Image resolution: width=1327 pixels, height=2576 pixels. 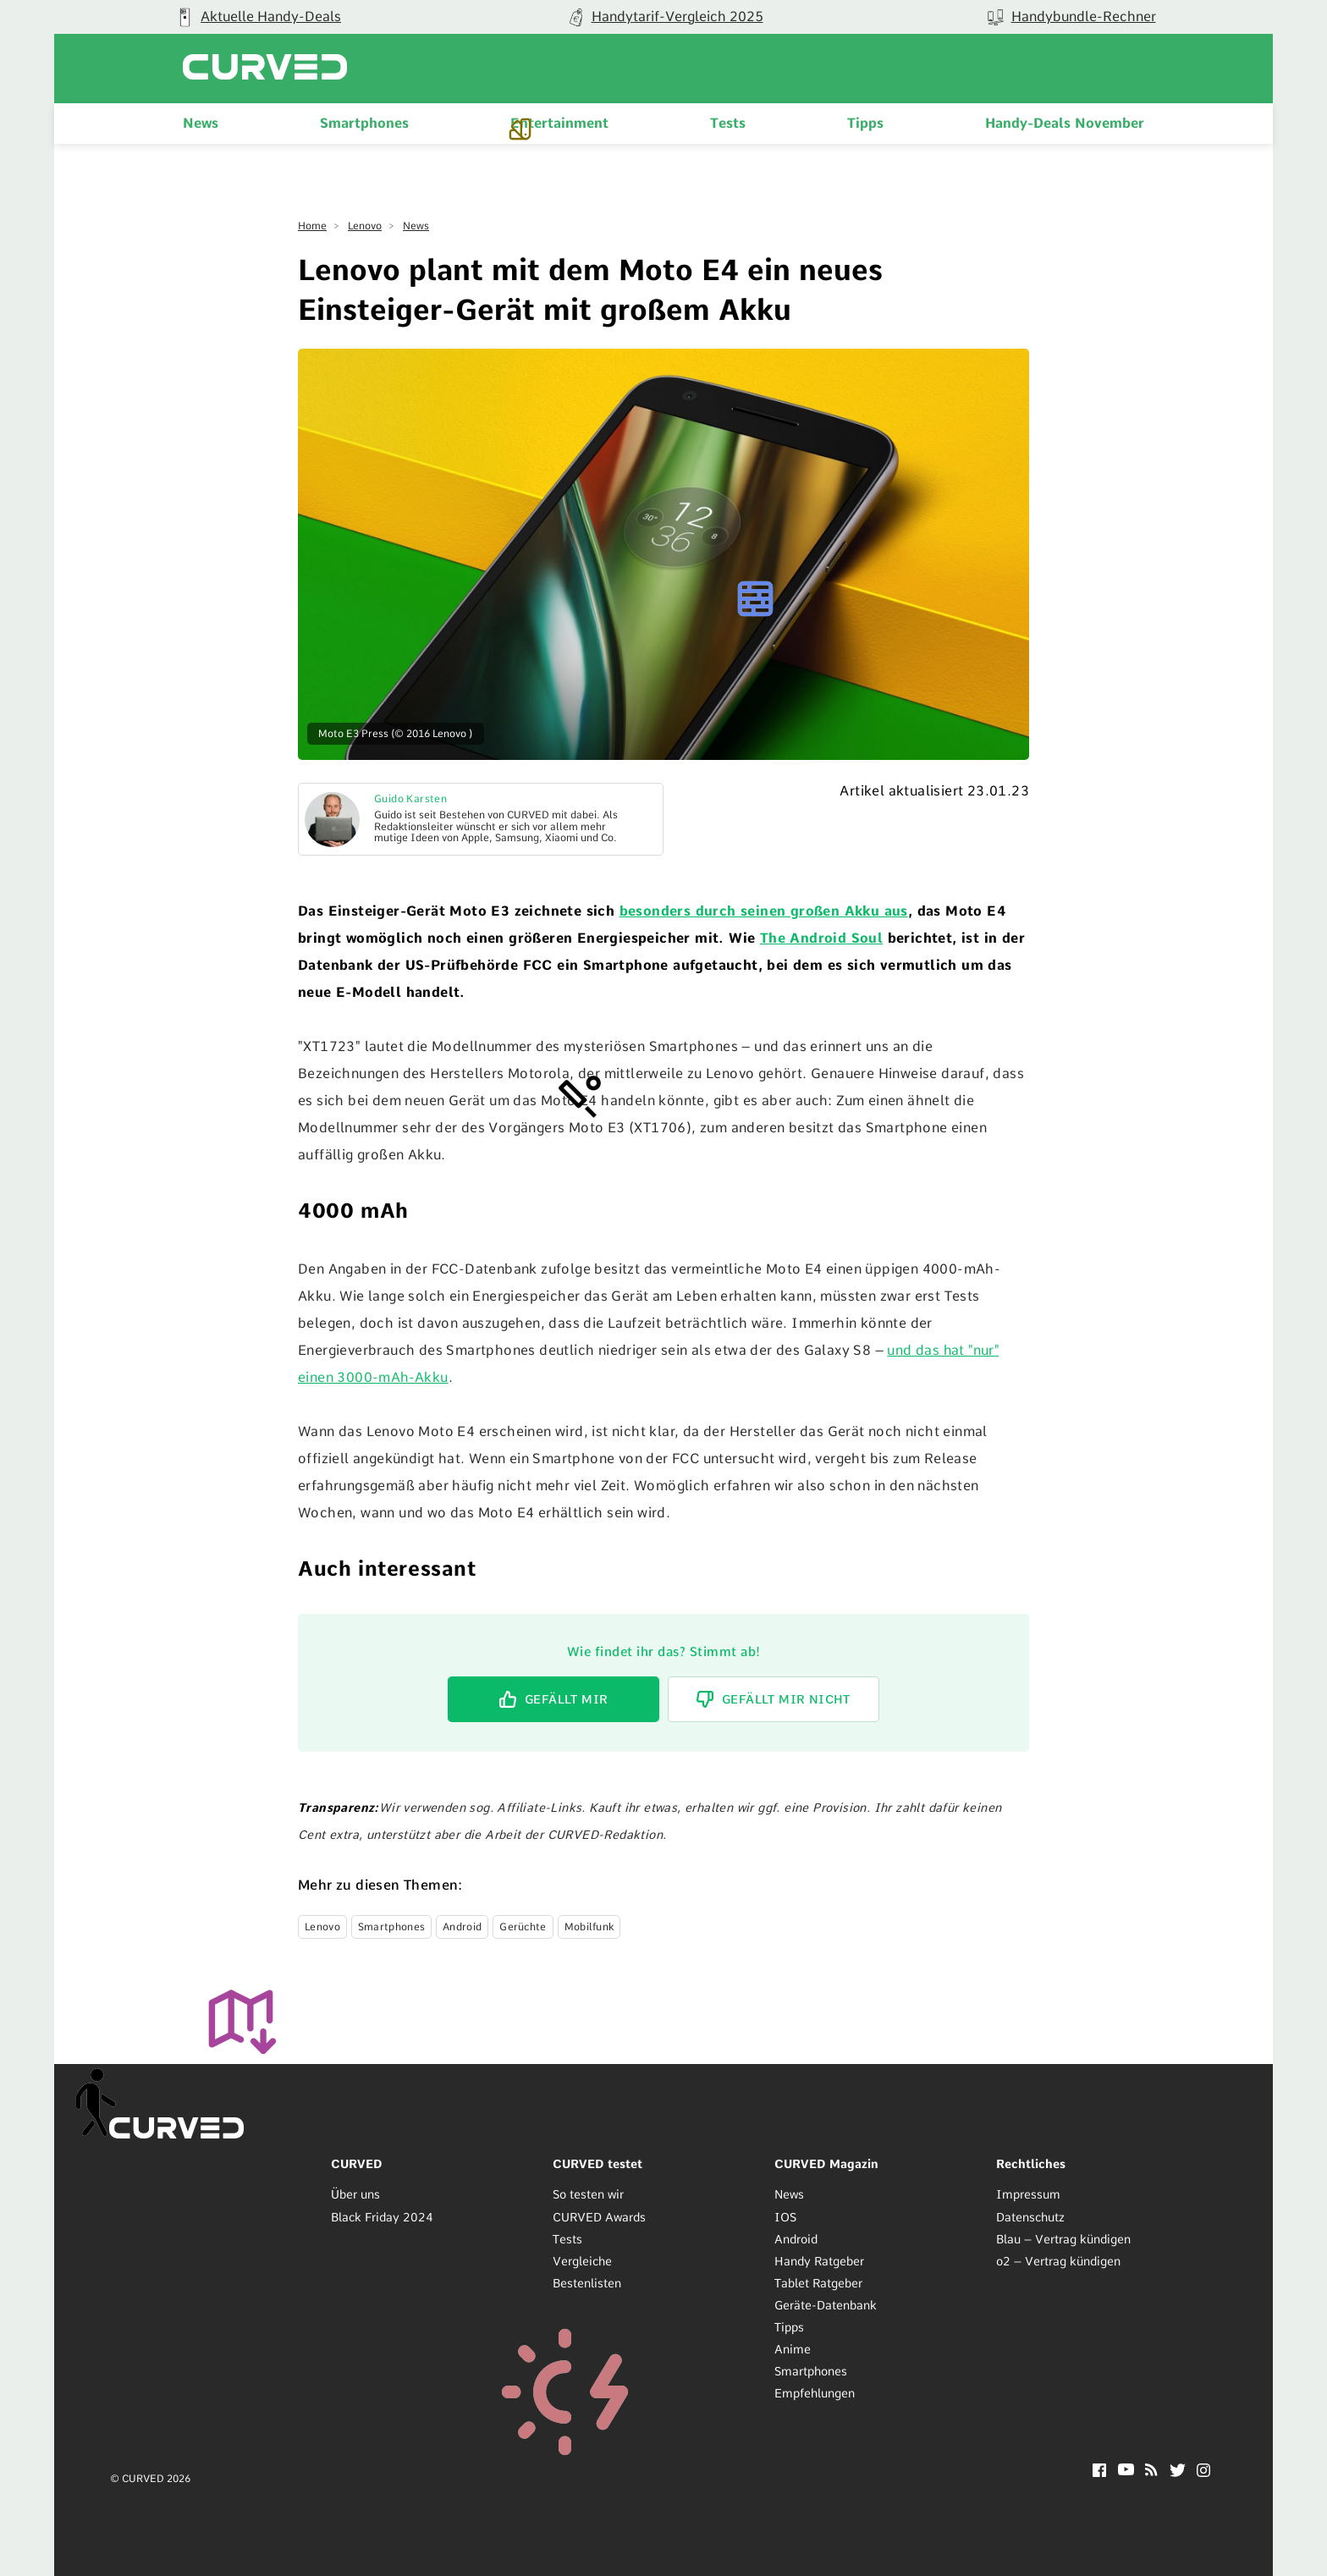 What do you see at coordinates (580, 1097) in the screenshot?
I see `access cricket scores or sports updates` at bounding box center [580, 1097].